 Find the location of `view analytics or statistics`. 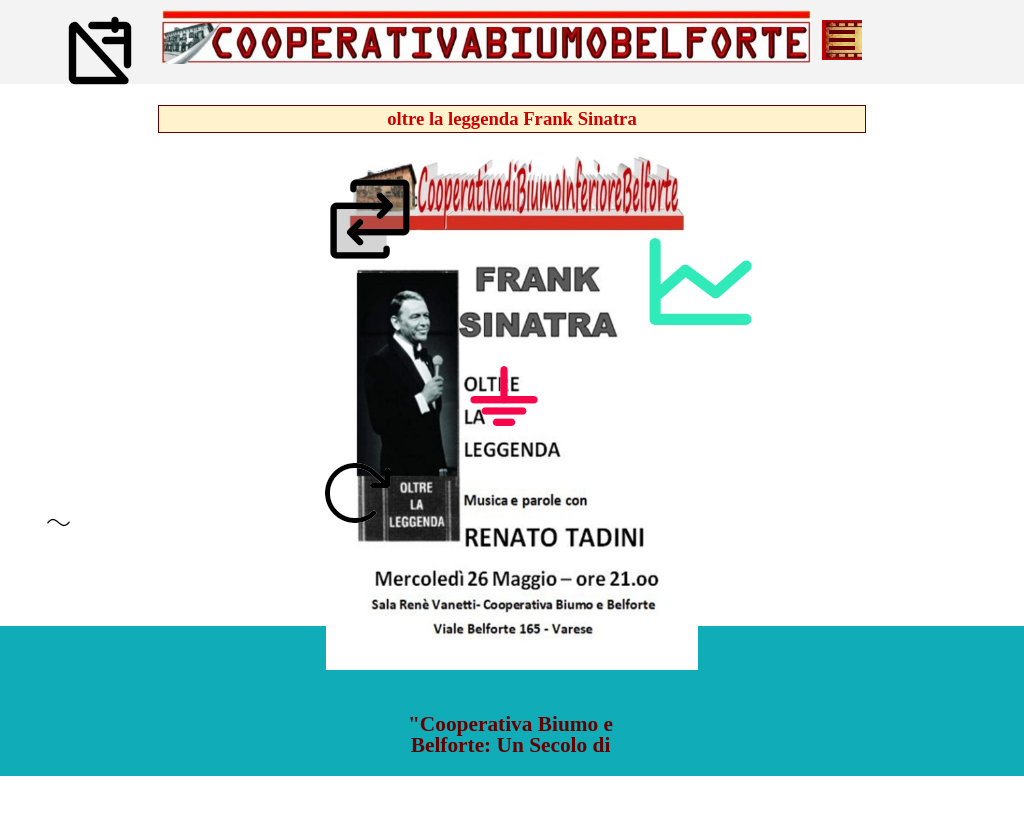

view analytics or statistics is located at coordinates (700, 281).